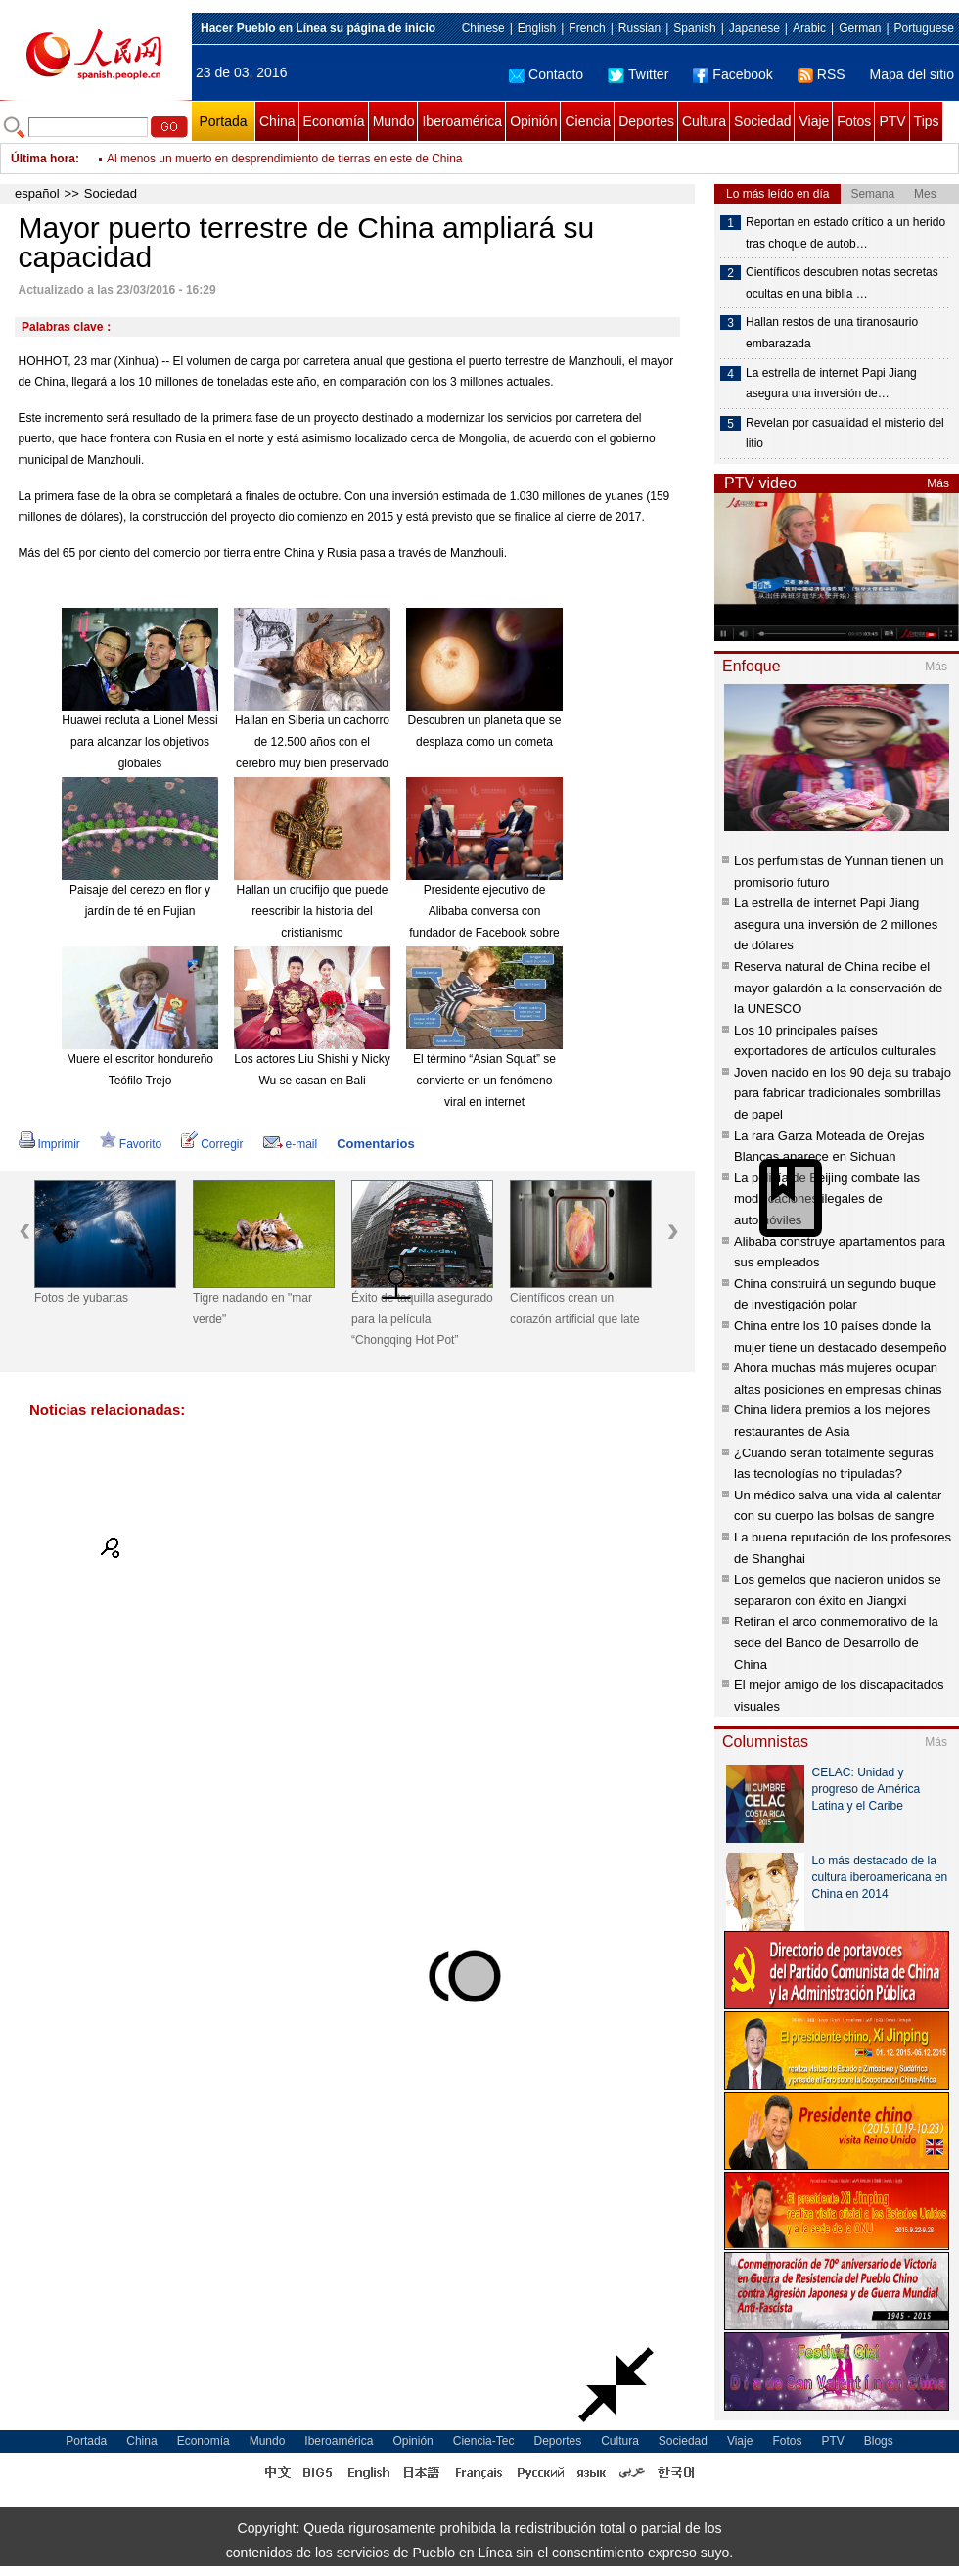 The width and height of the screenshot is (959, 2576). What do you see at coordinates (616, 2384) in the screenshot?
I see `exit fullscreen mode` at bounding box center [616, 2384].